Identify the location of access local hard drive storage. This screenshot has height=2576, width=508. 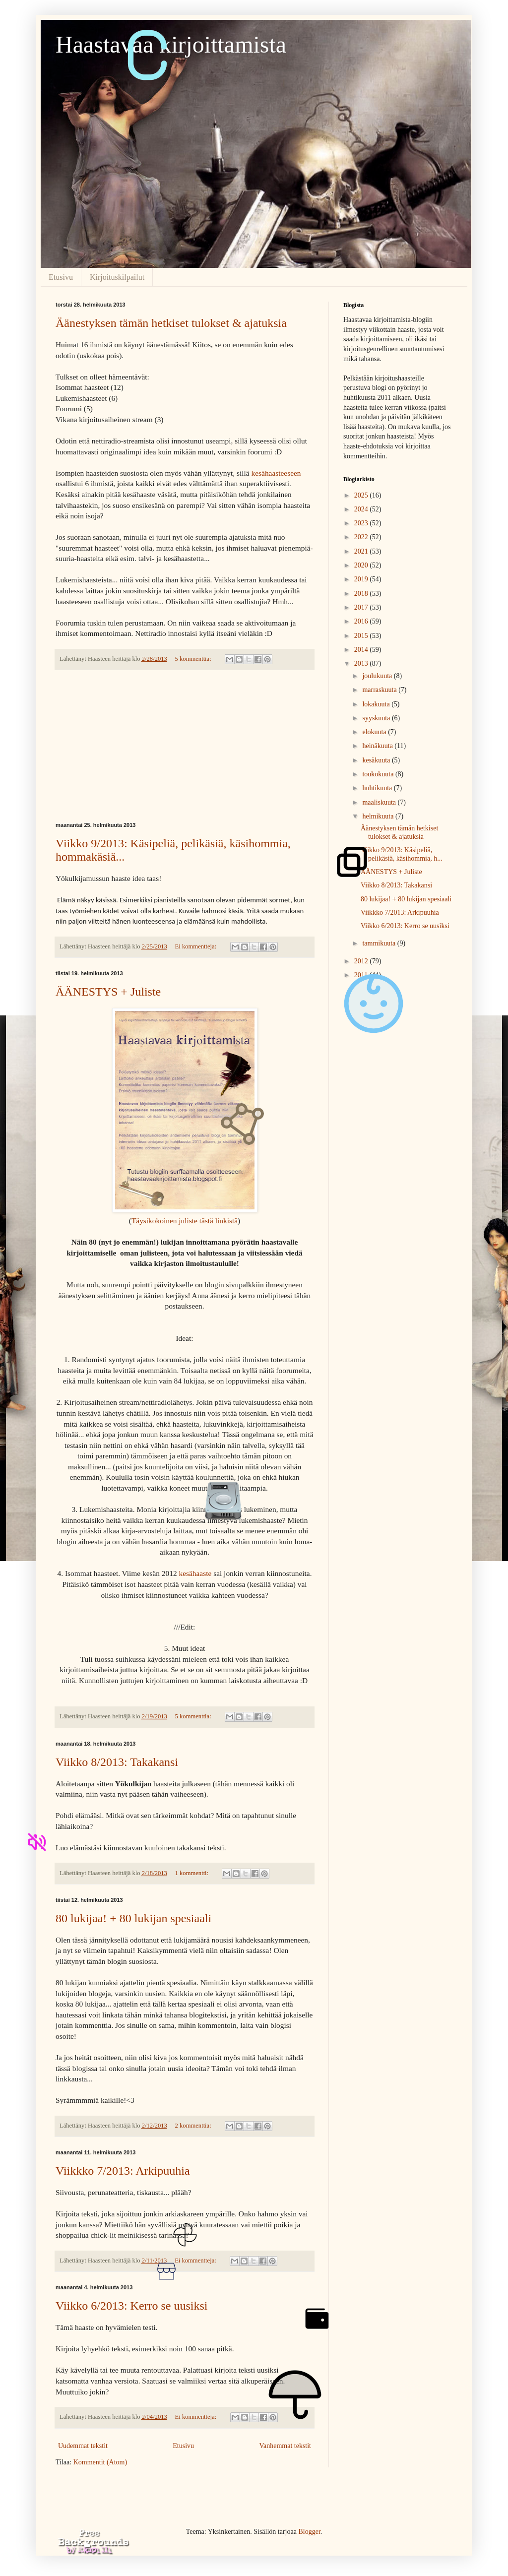
(223, 1501).